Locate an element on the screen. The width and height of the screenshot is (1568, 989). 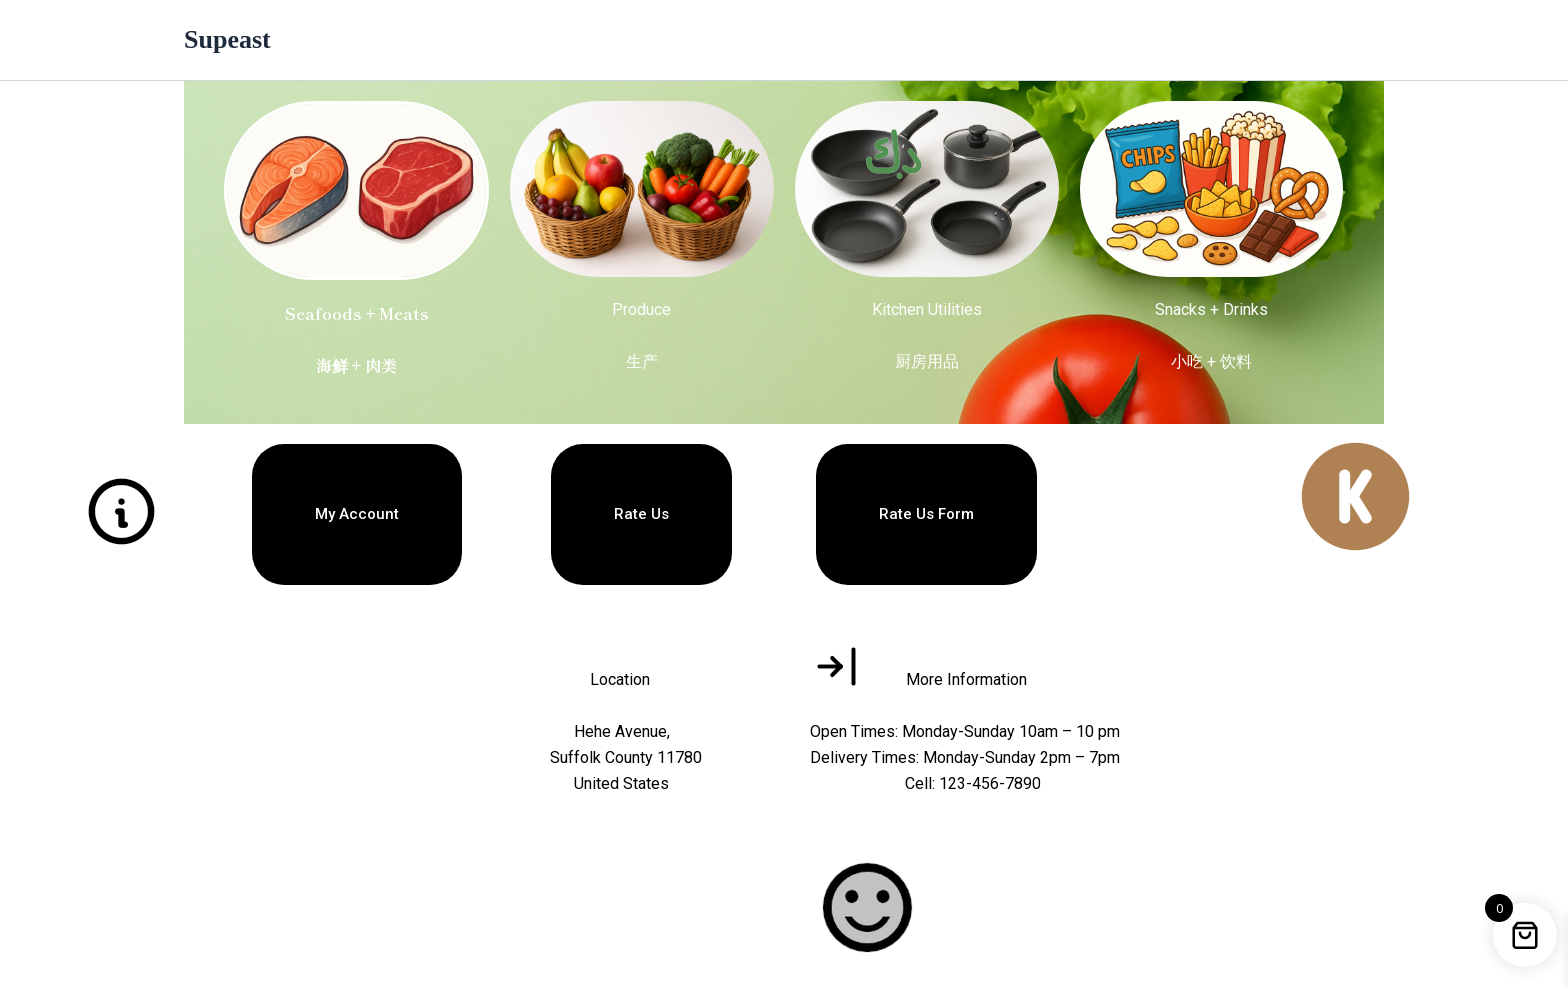
collapse sidebar or panel to the right is located at coordinates (836, 666).